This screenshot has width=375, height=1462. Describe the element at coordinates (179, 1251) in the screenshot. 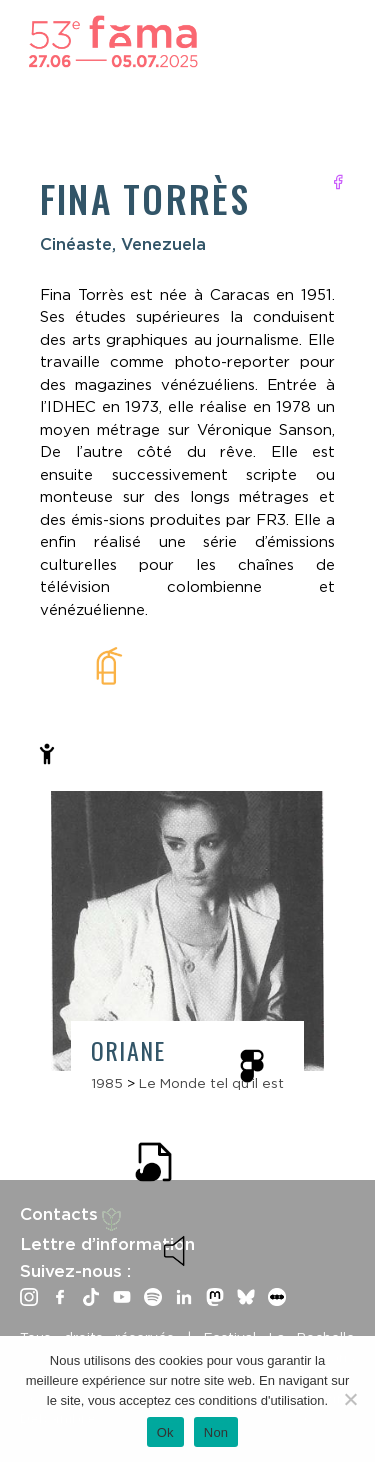

I see `speaker with no audio output` at that location.